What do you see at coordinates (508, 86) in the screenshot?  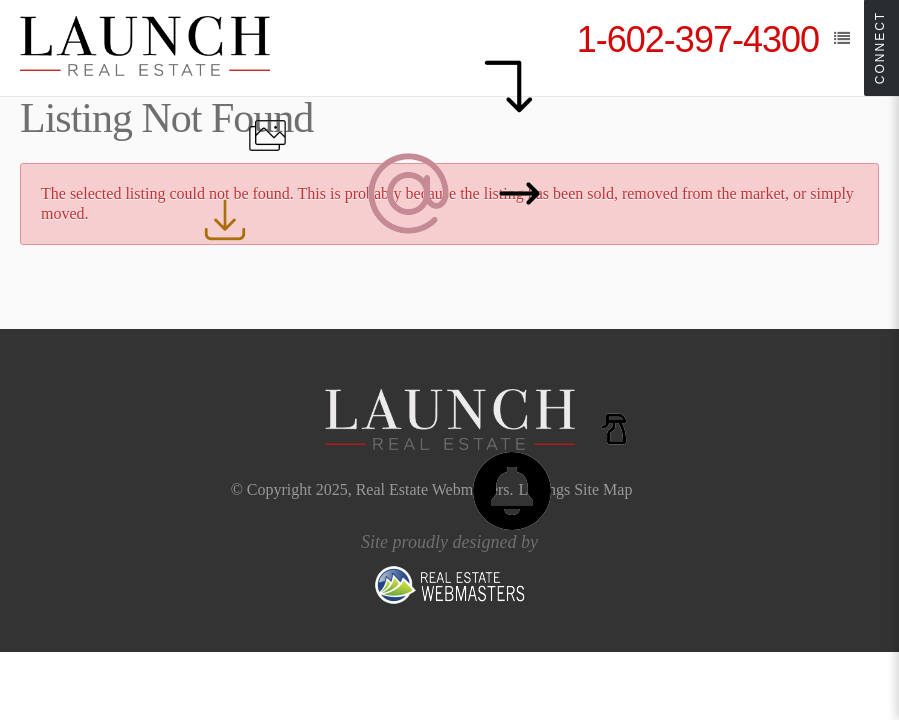 I see `turn right then down navigation direction` at bounding box center [508, 86].